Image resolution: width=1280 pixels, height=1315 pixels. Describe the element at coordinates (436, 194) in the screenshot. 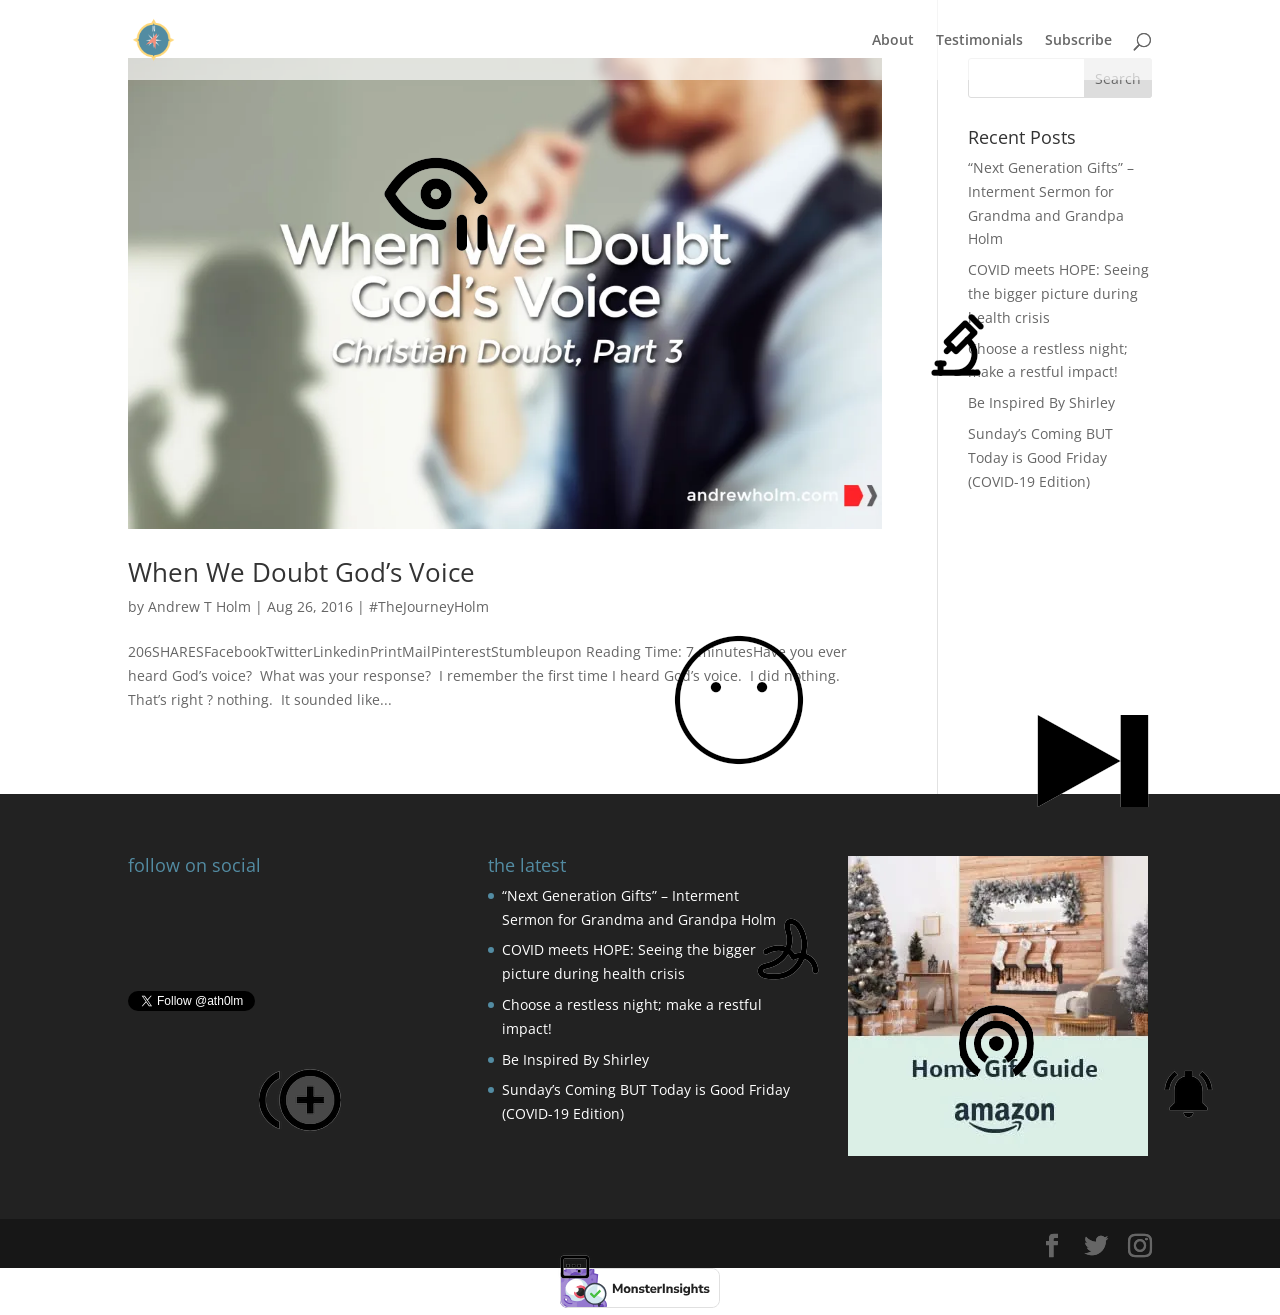

I see `pause visibility or viewing mode` at that location.